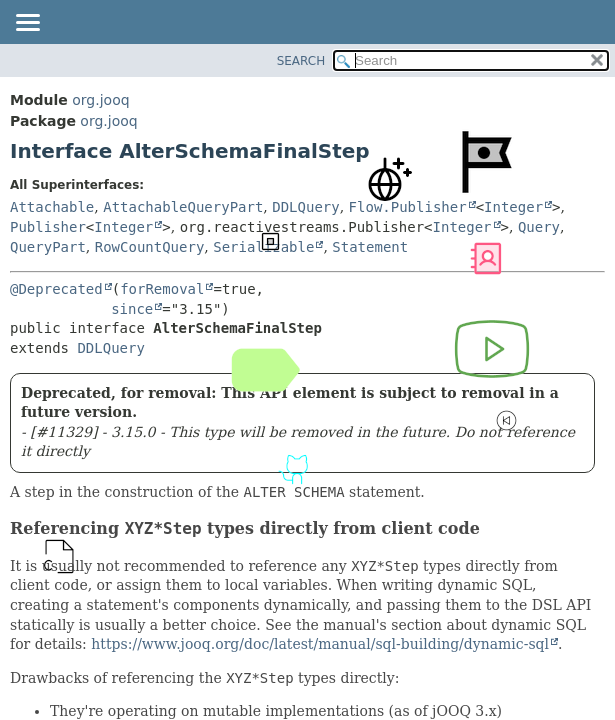 The height and width of the screenshot is (720, 615). Describe the element at coordinates (506, 420) in the screenshot. I see `skip to previous track` at that location.